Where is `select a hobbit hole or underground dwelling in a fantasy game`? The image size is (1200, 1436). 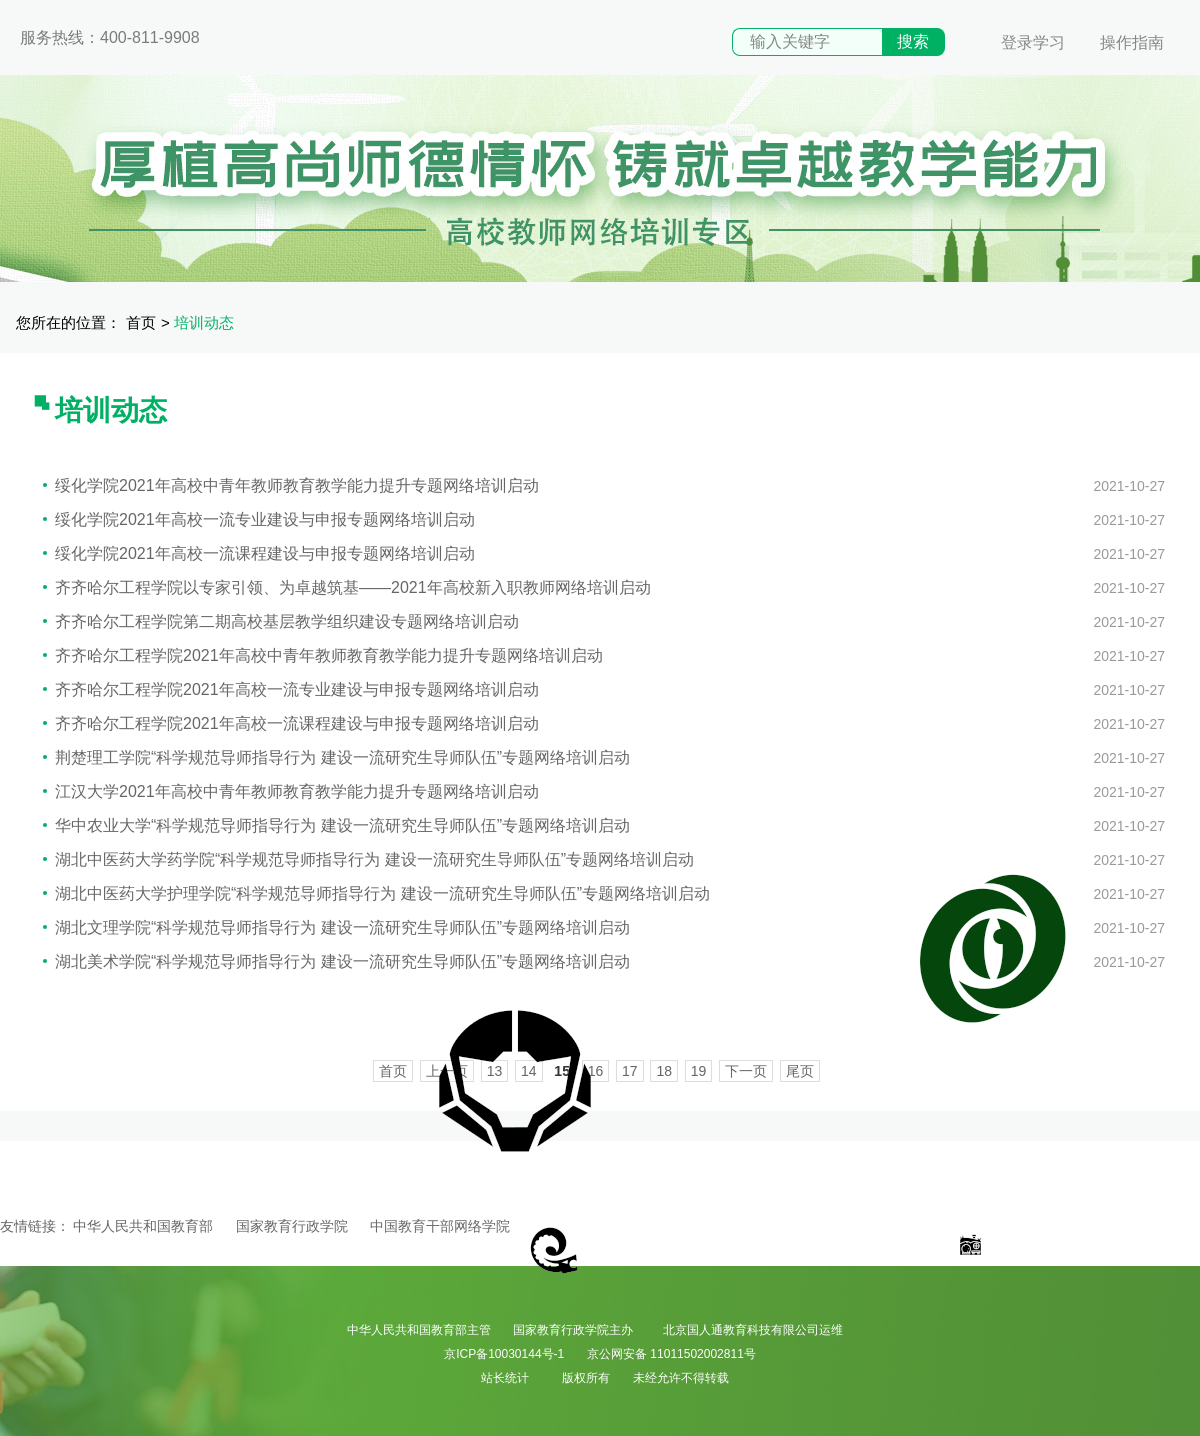 select a hobbit hole or underground dwelling in a fantasy game is located at coordinates (970, 1244).